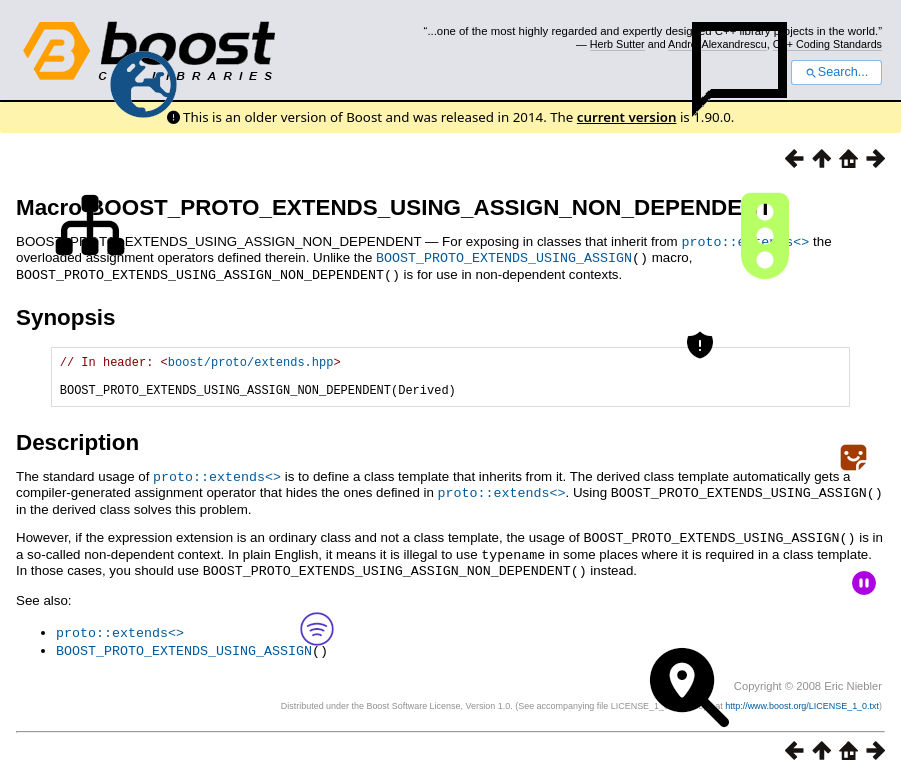  What do you see at coordinates (853, 457) in the screenshot?
I see `open sticker picker` at bounding box center [853, 457].